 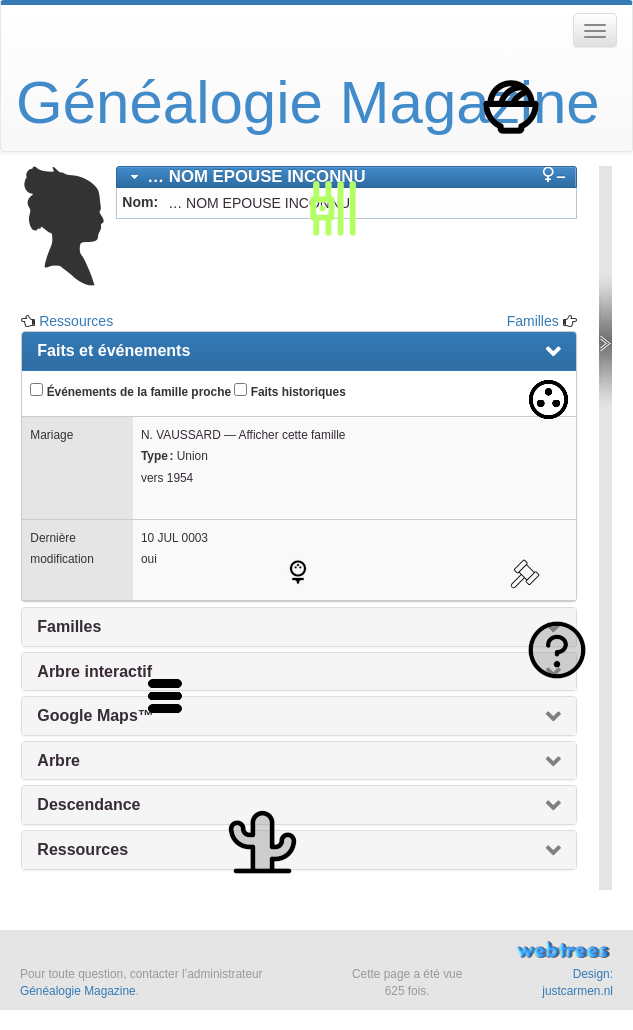 I want to click on view group or team workspace, so click(x=548, y=399).